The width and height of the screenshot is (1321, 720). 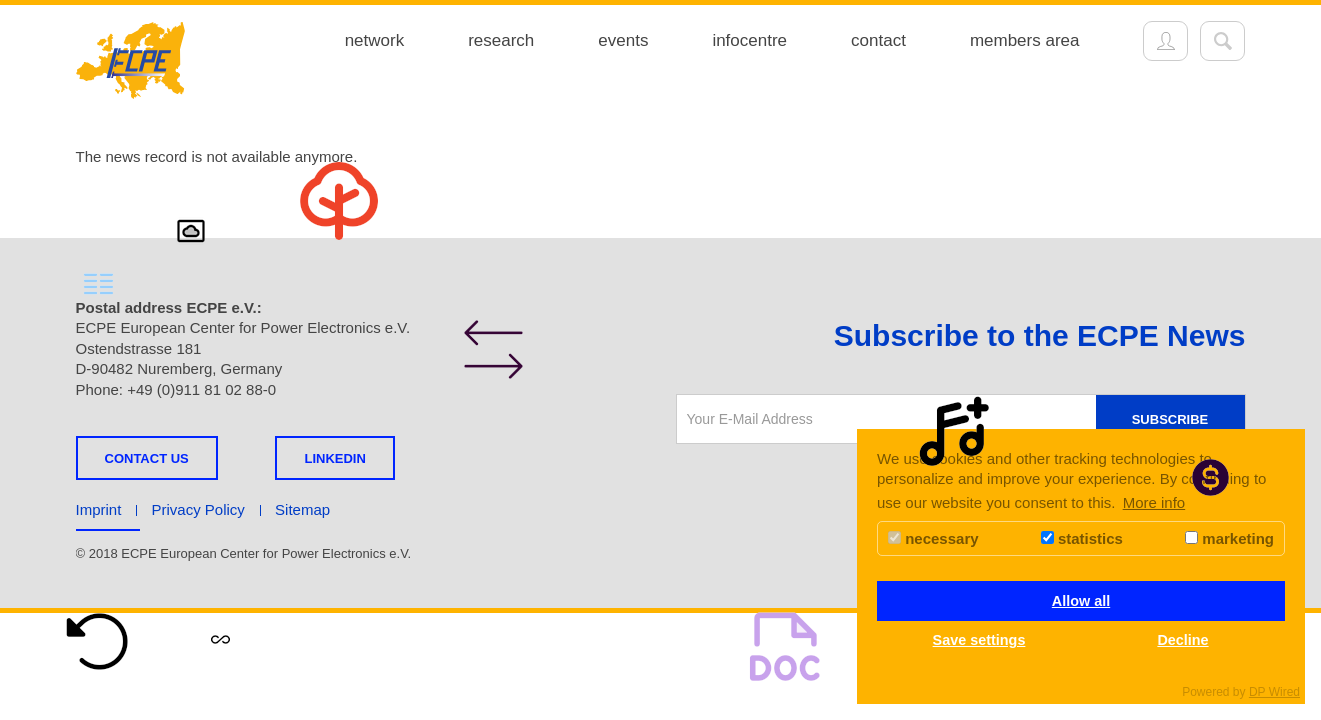 What do you see at coordinates (493, 349) in the screenshot?
I see `swap or exchange items` at bounding box center [493, 349].